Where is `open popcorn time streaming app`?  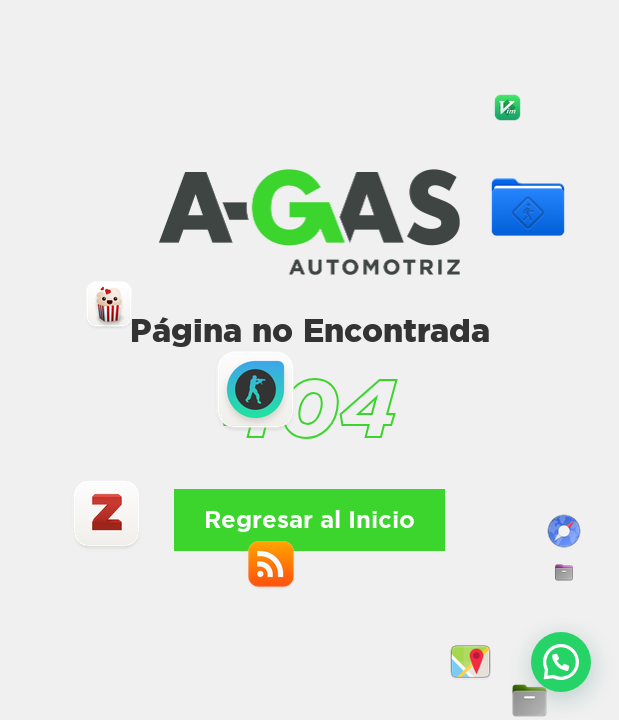 open popcorn time streaming app is located at coordinates (109, 304).